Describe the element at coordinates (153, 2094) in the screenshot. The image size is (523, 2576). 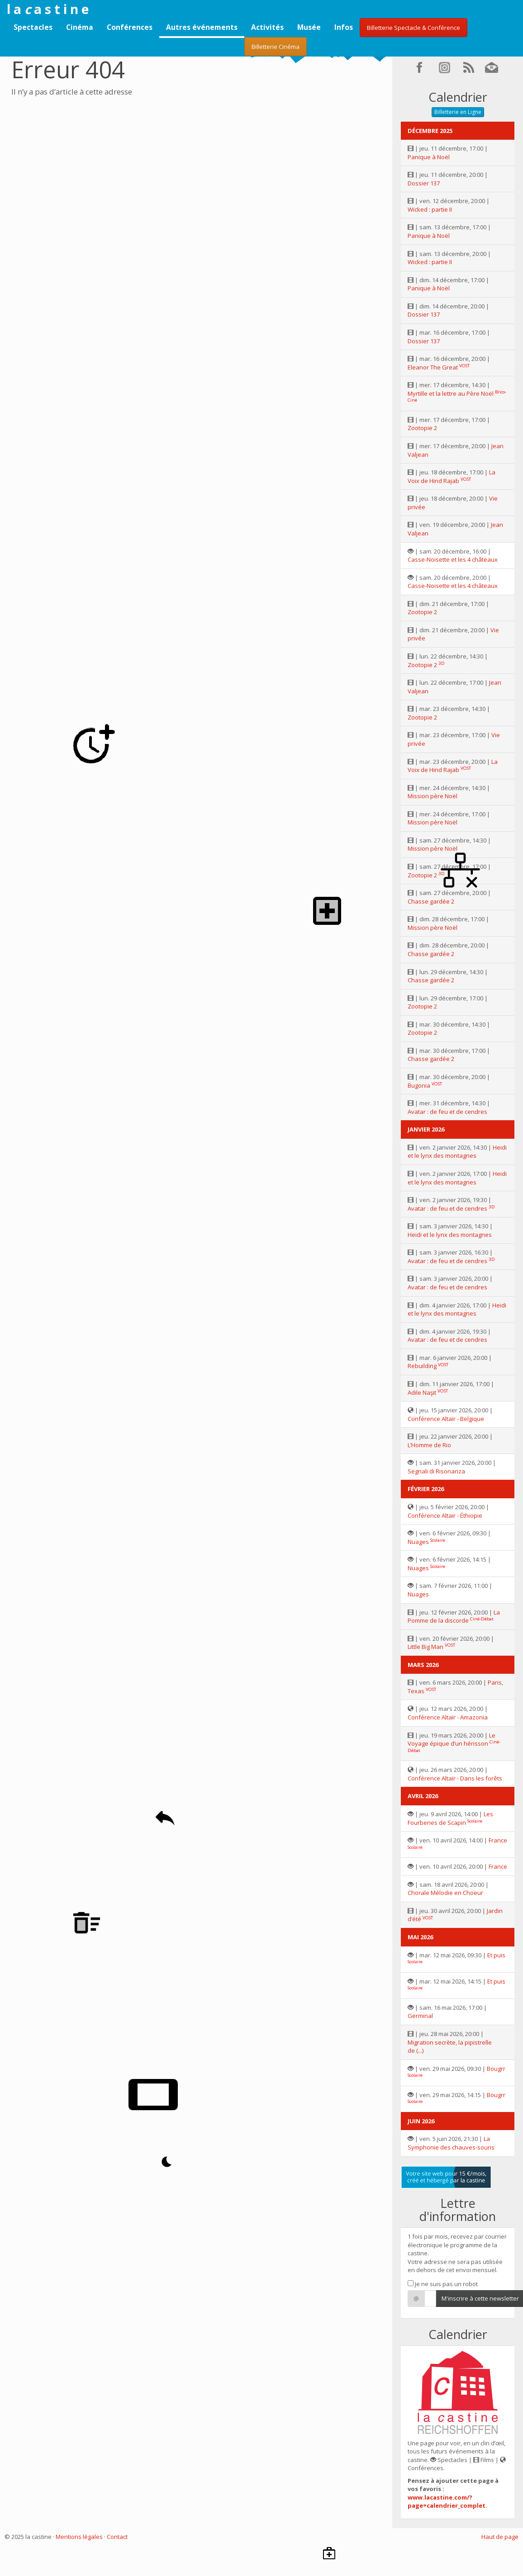
I see `rotate device to landscape orientation` at that location.